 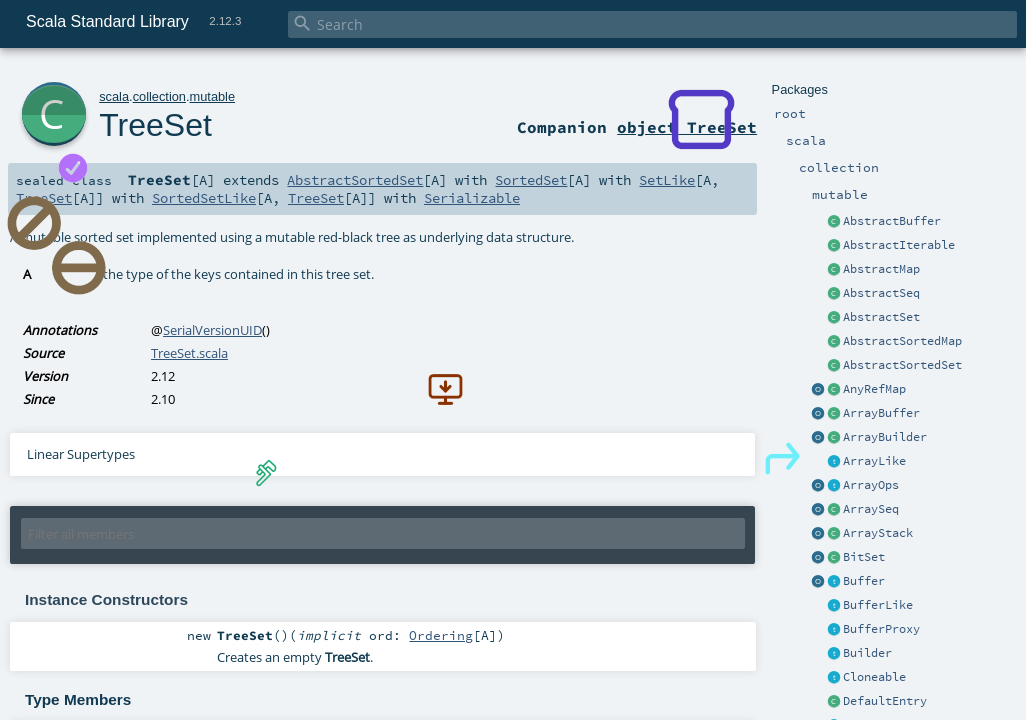 I want to click on access plumbing or maintenance tools, so click(x=265, y=473).